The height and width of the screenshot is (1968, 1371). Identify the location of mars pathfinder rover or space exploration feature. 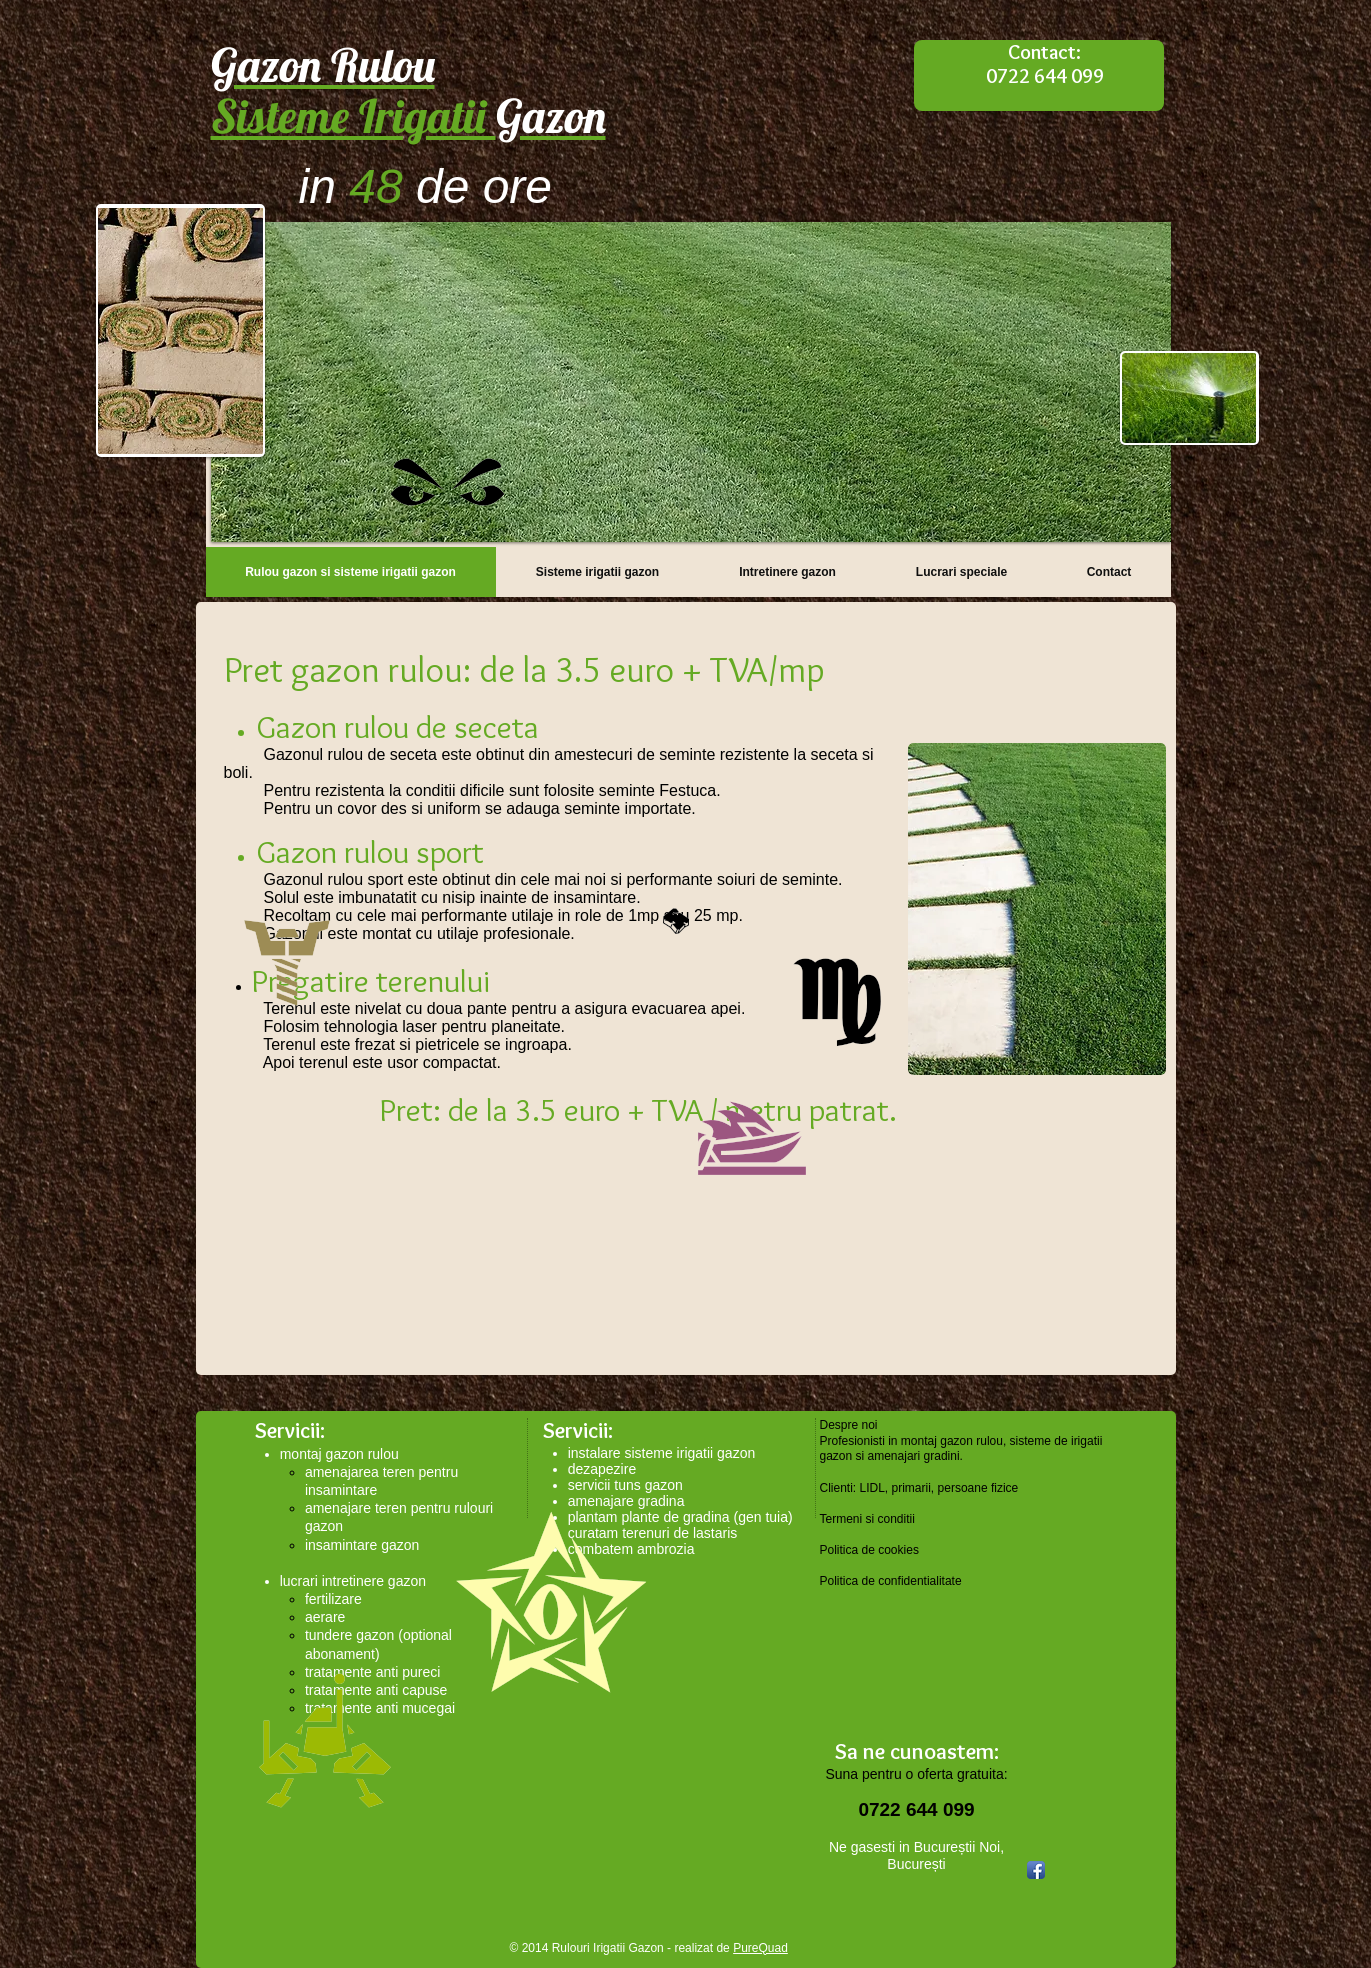
(325, 1744).